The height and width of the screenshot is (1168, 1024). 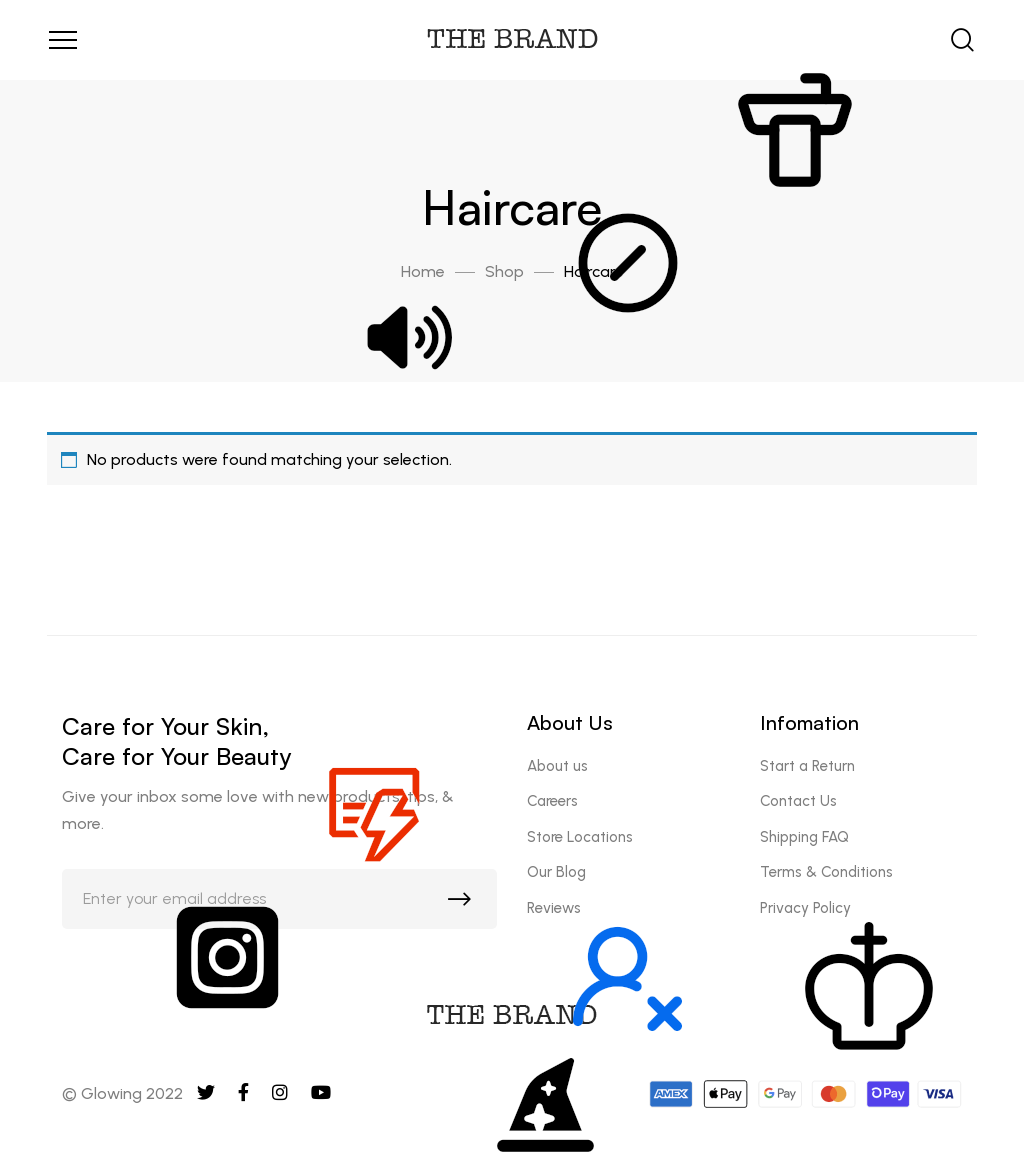 What do you see at coordinates (545, 1103) in the screenshot?
I see `access wizard or magic-themed features` at bounding box center [545, 1103].